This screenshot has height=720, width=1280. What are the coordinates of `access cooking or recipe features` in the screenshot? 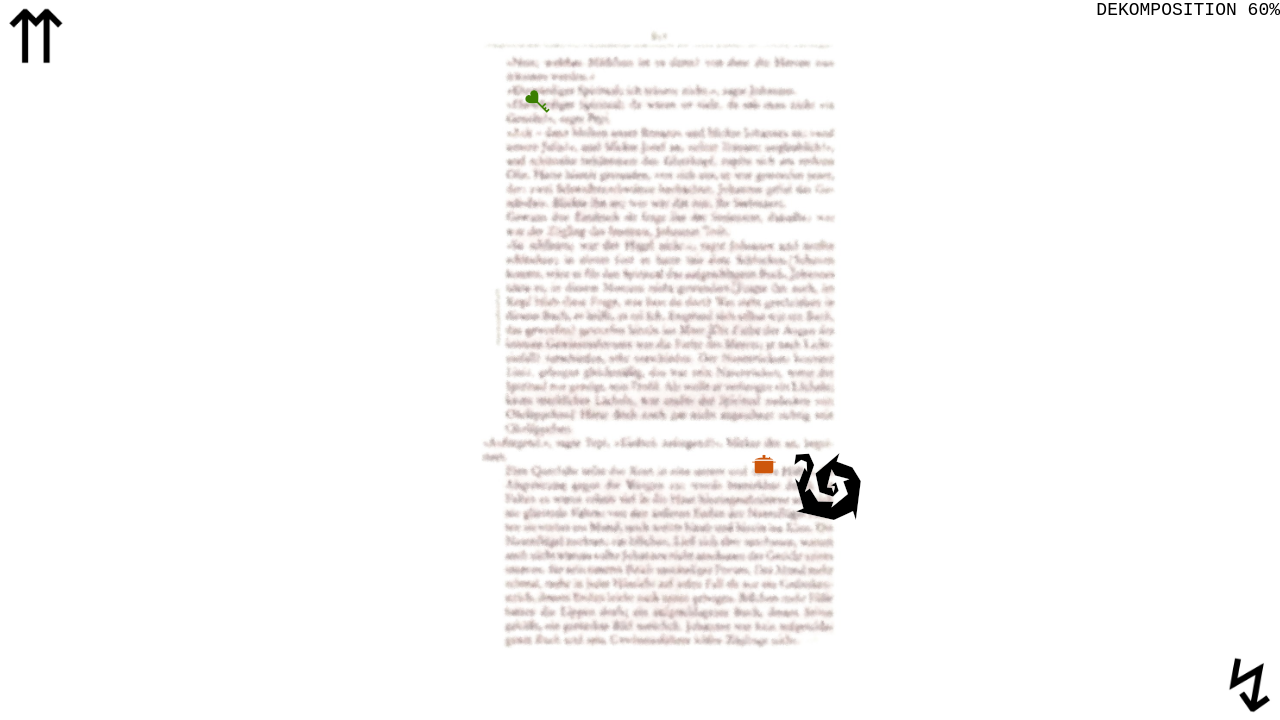 It's located at (764, 464).